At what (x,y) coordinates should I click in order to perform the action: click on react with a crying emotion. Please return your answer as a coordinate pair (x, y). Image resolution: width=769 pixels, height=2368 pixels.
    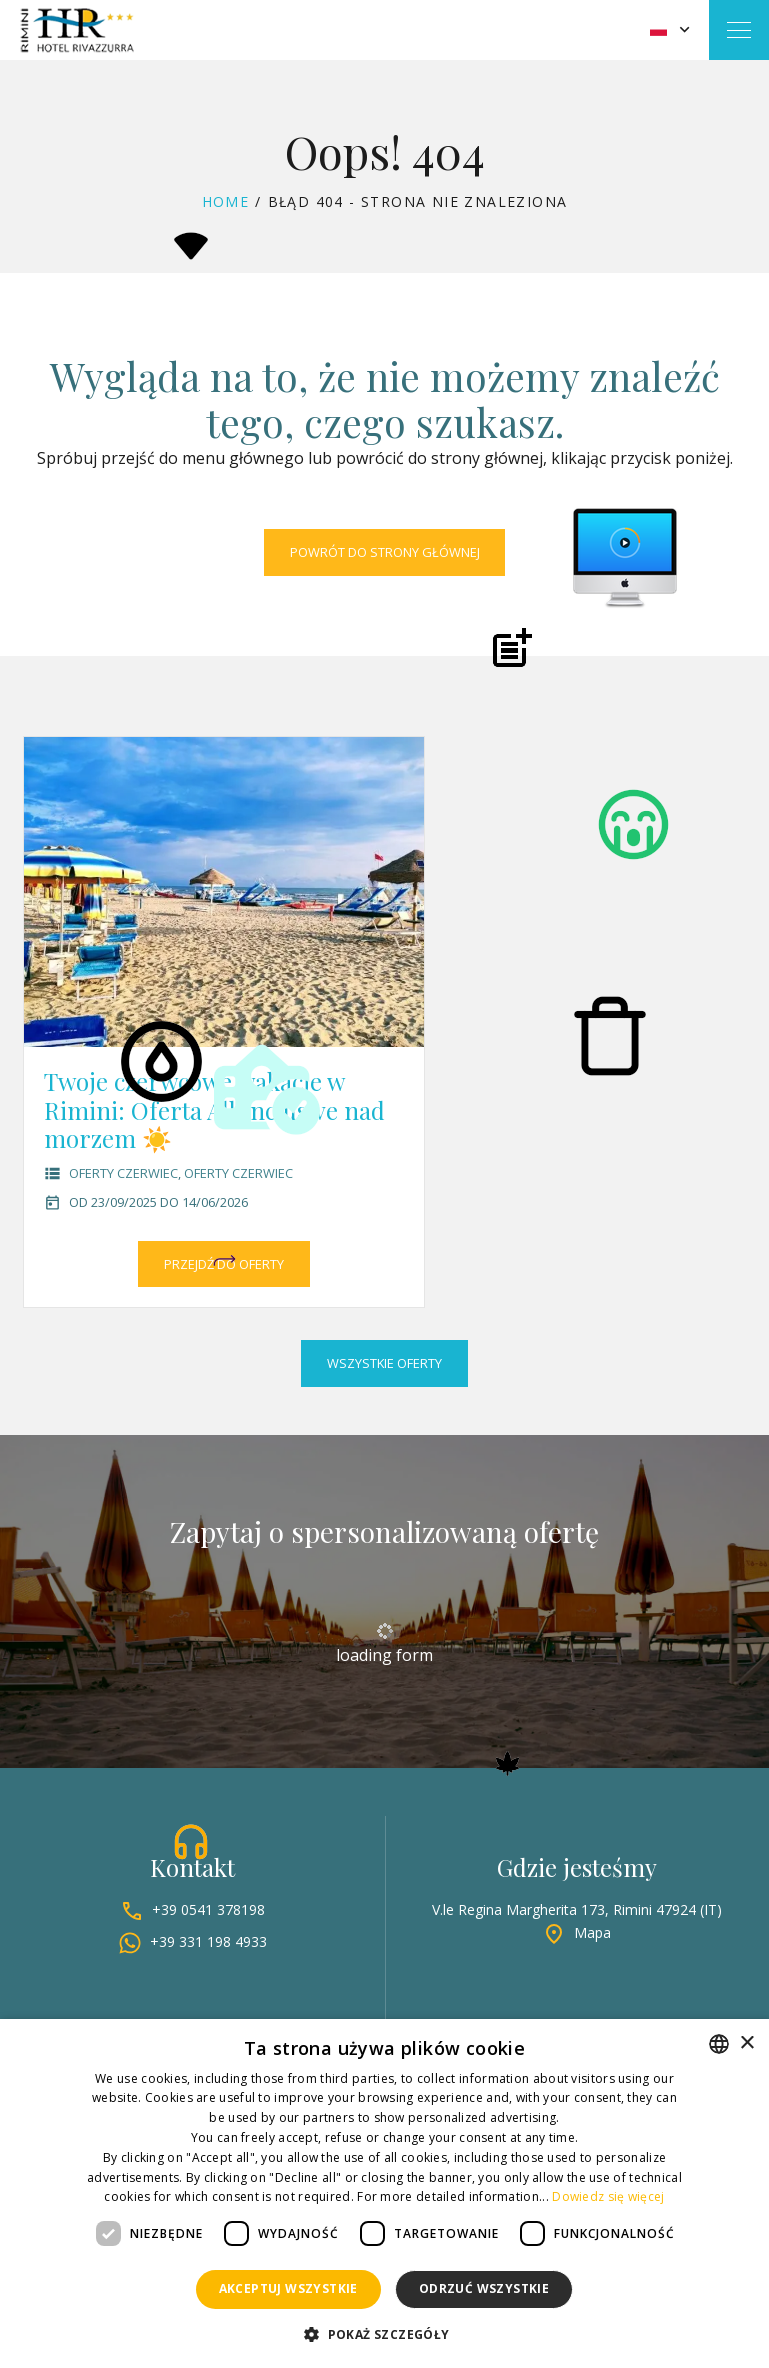
    Looking at the image, I should click on (633, 824).